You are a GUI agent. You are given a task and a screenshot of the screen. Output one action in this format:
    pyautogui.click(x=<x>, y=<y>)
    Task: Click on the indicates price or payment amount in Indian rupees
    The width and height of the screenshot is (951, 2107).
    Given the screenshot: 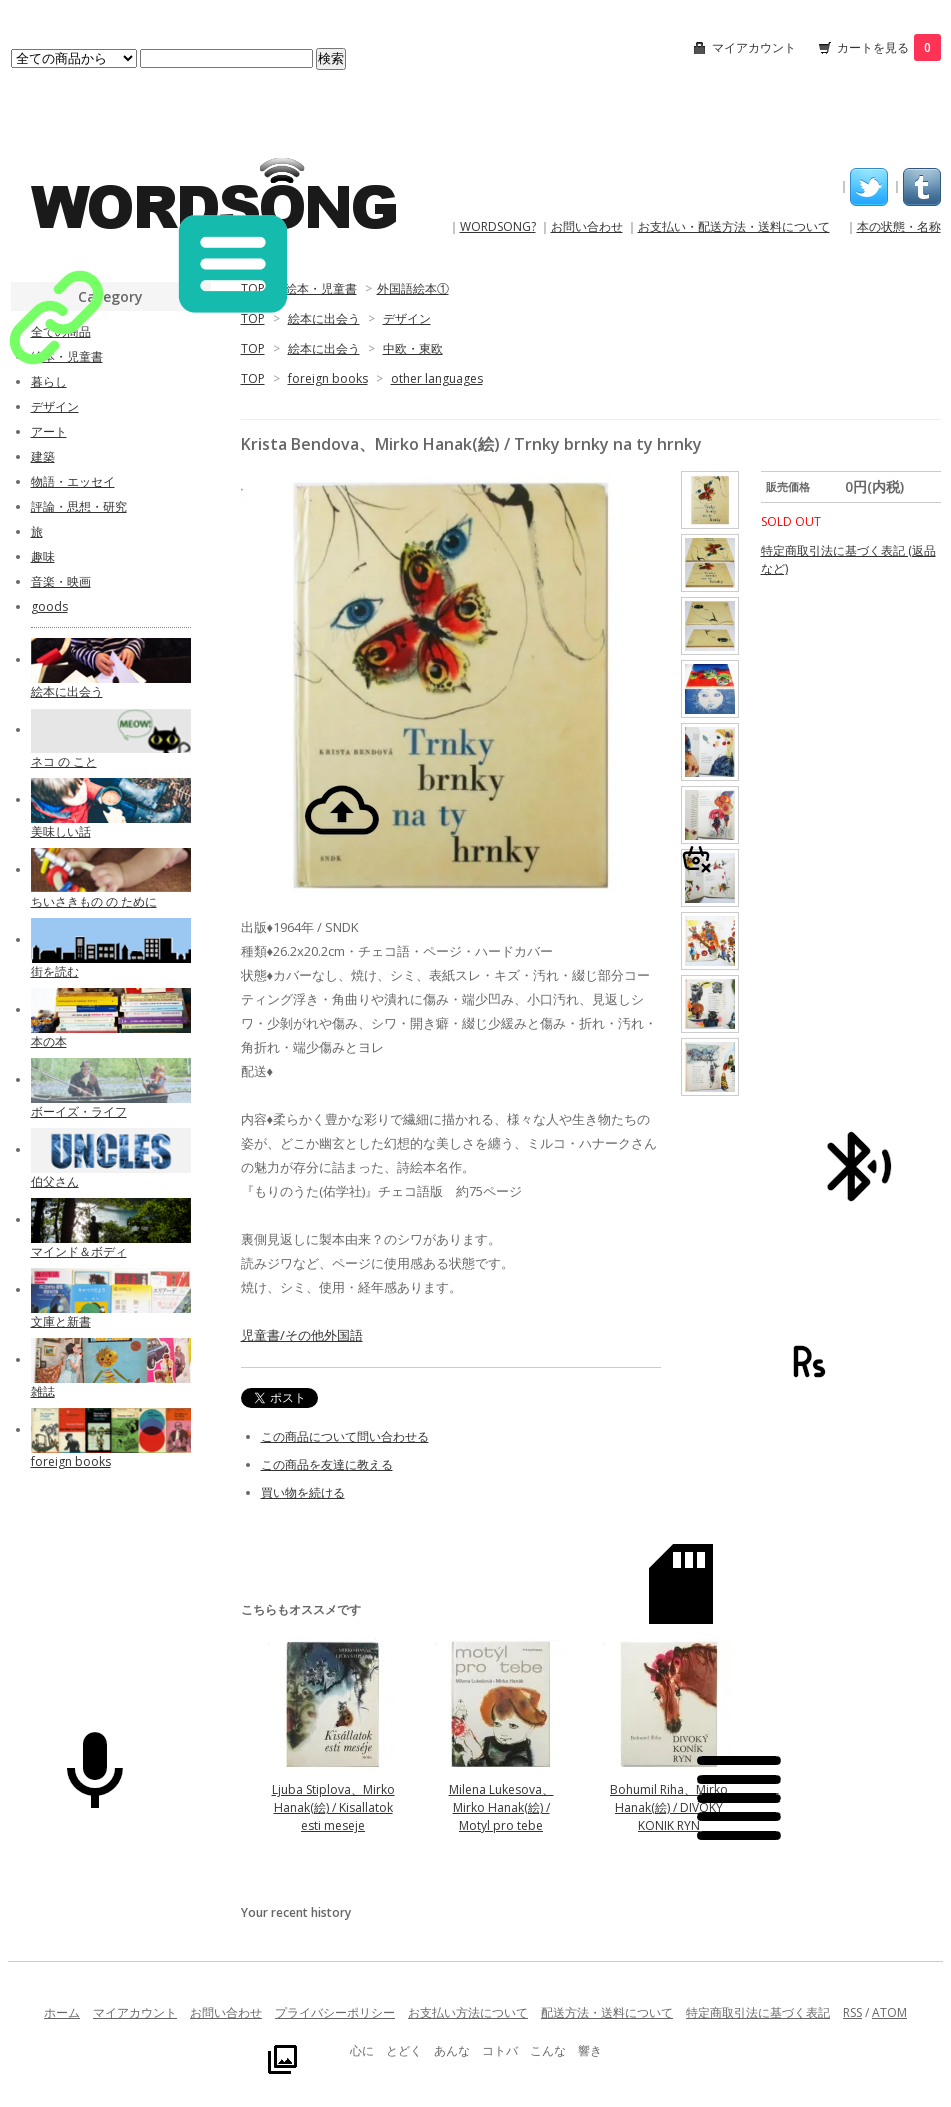 What is the action you would take?
    pyautogui.click(x=809, y=1361)
    